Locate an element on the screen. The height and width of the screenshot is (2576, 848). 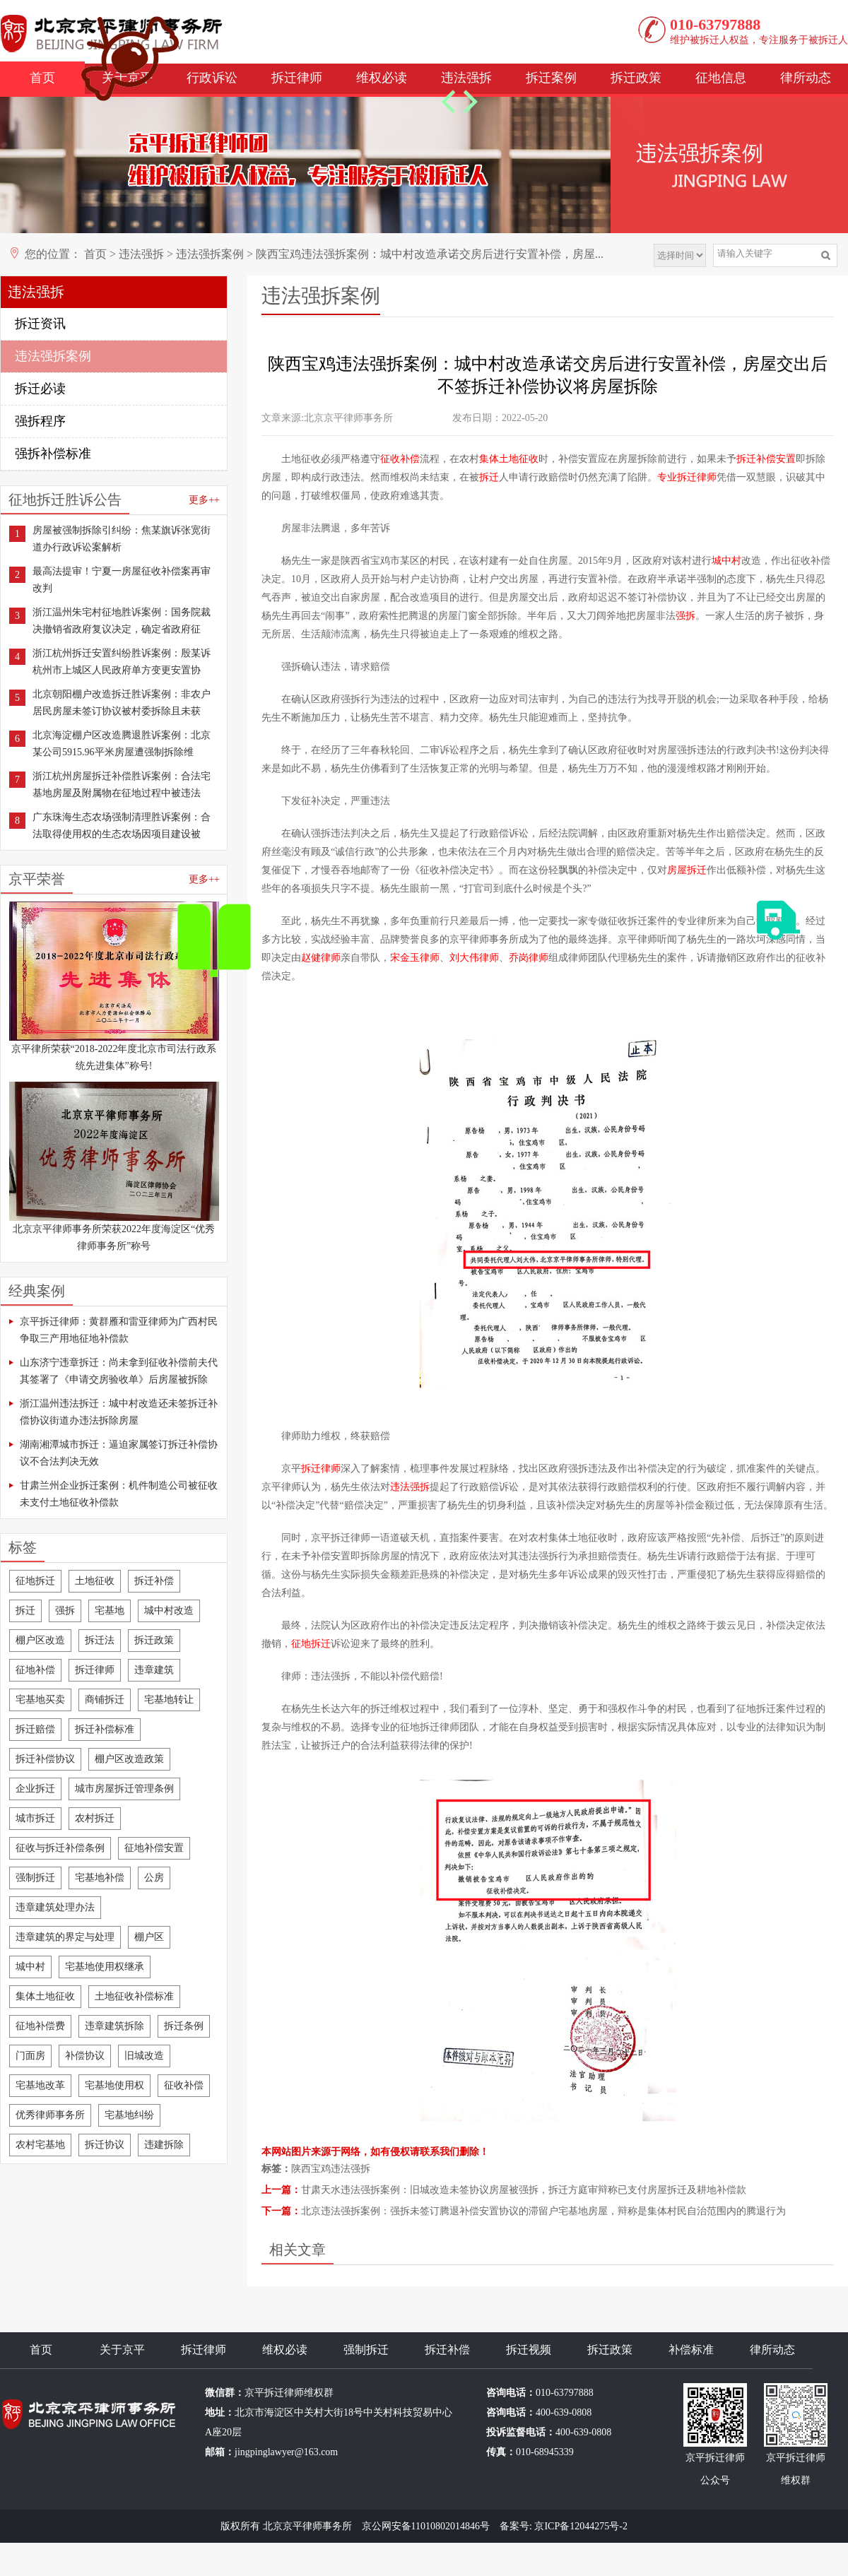
view or edit source code is located at coordinates (459, 102).